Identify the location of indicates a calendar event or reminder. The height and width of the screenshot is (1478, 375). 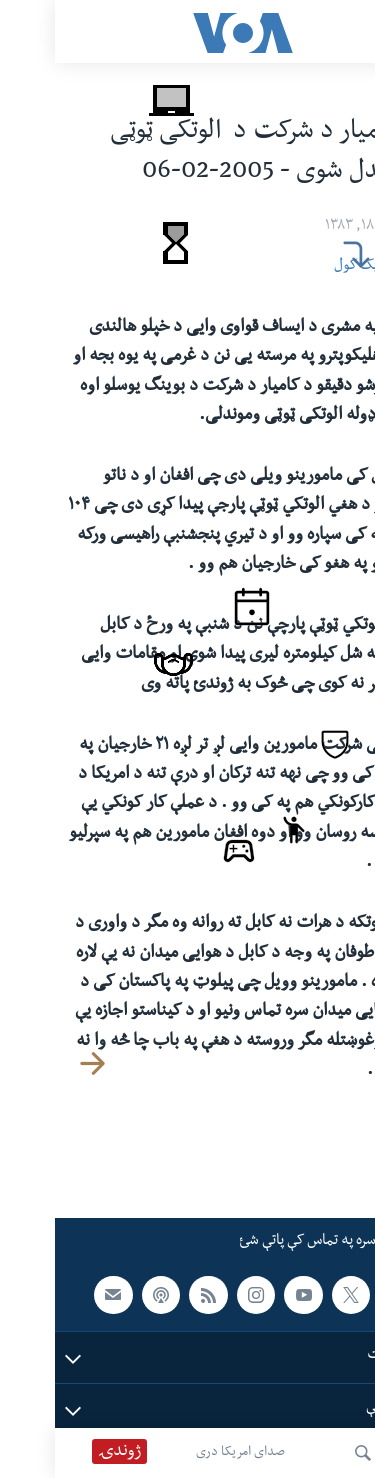
(252, 608).